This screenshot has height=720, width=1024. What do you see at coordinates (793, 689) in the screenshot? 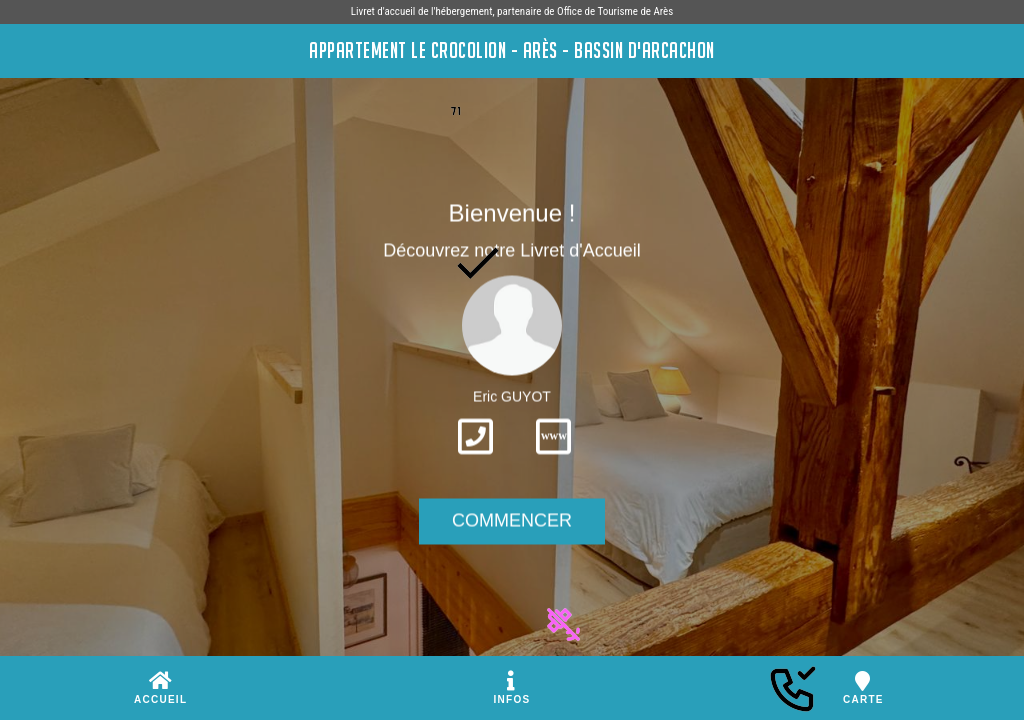
I see `call completed successfully` at bounding box center [793, 689].